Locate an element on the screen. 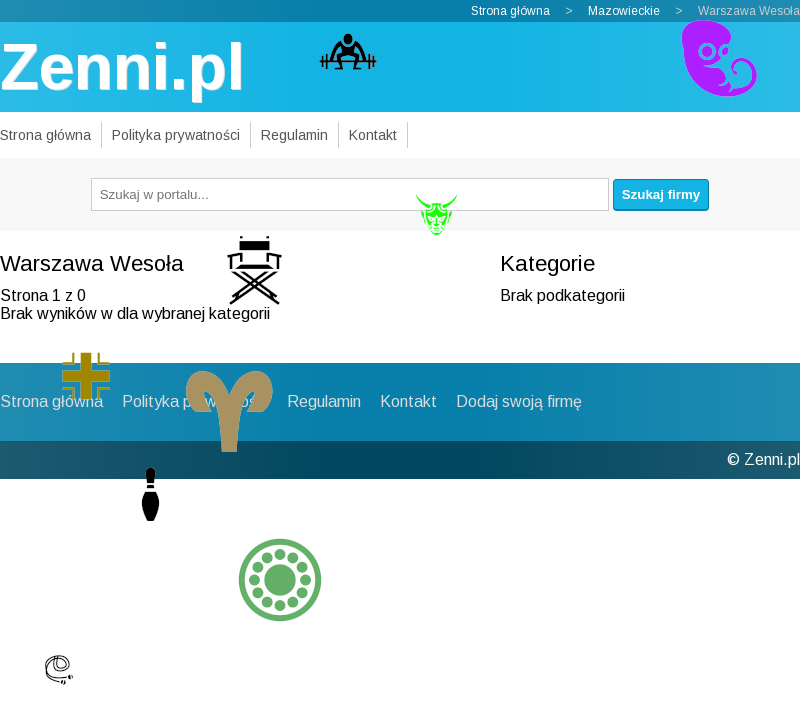 This screenshot has width=800, height=720. hunting bolas weapon item in game inventory is located at coordinates (59, 670).